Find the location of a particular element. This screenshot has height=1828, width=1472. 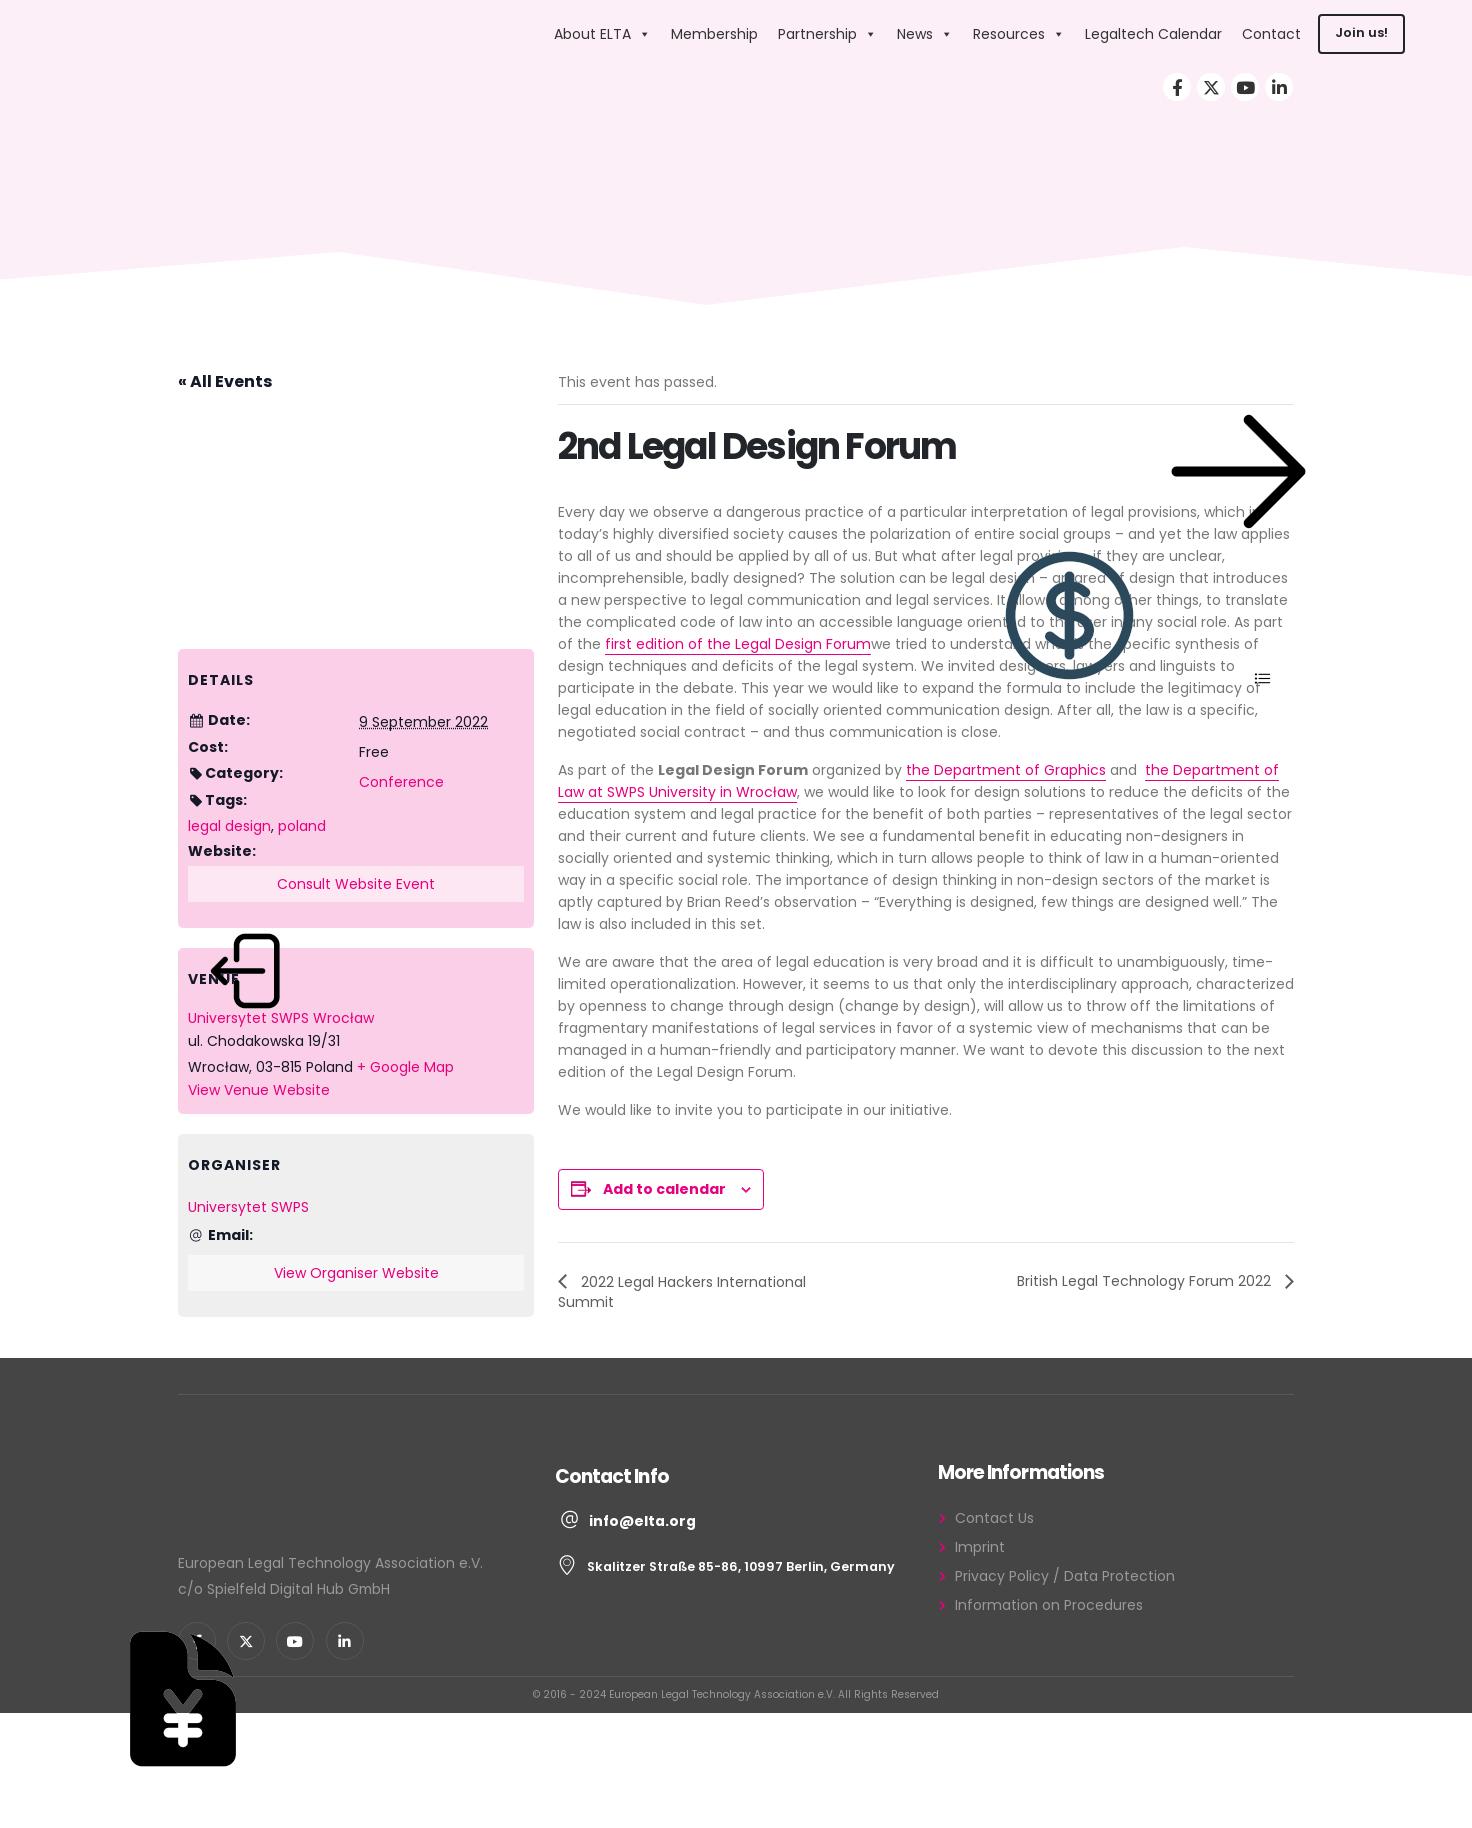

log out of your account is located at coordinates (251, 971).